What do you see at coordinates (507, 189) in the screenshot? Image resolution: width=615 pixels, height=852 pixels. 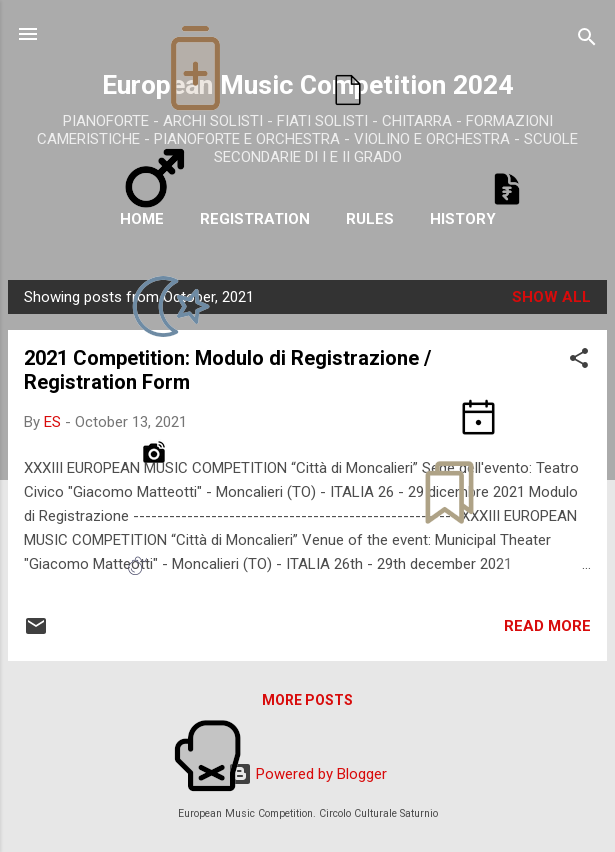 I see `view invoice or billing document in rupees` at bounding box center [507, 189].